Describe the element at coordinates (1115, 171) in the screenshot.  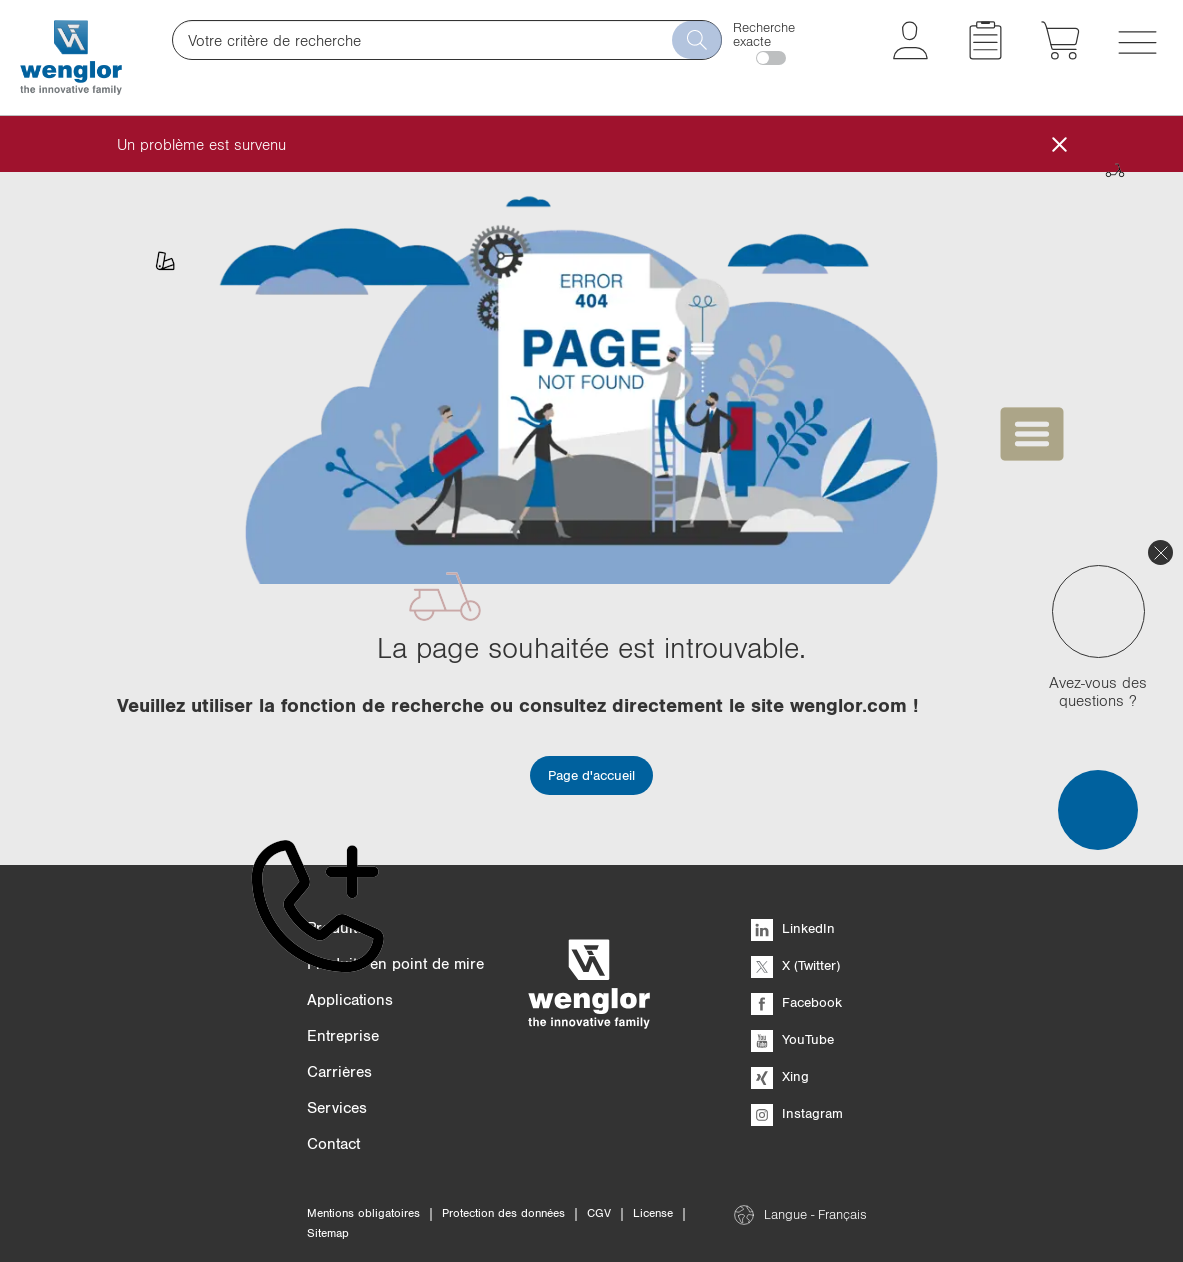
I see `select scooter as transportation mode` at that location.